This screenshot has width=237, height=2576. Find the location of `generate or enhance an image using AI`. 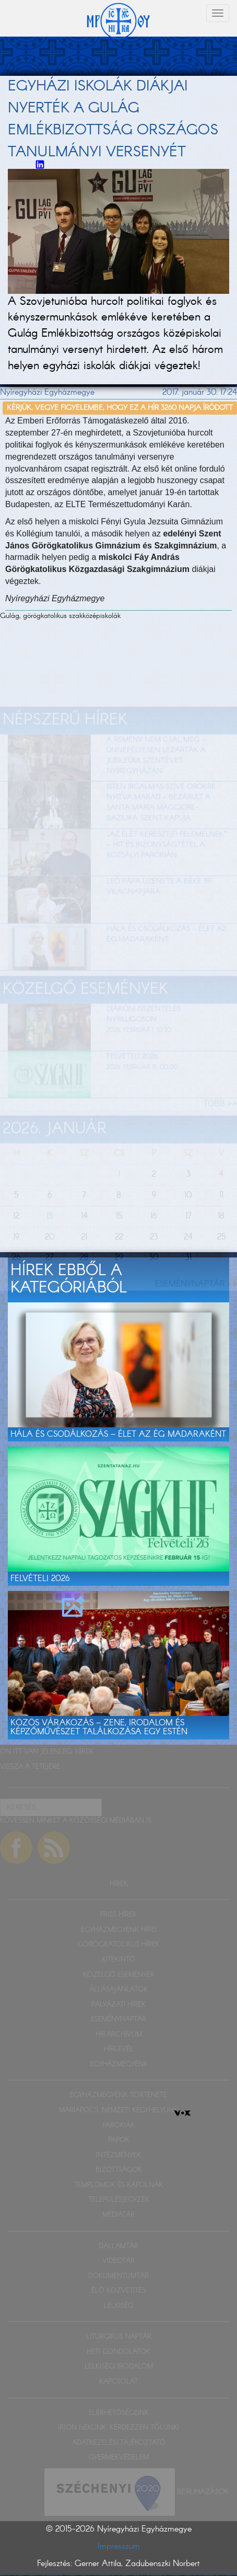

generate or enhance an image using AI is located at coordinates (72, 1607).